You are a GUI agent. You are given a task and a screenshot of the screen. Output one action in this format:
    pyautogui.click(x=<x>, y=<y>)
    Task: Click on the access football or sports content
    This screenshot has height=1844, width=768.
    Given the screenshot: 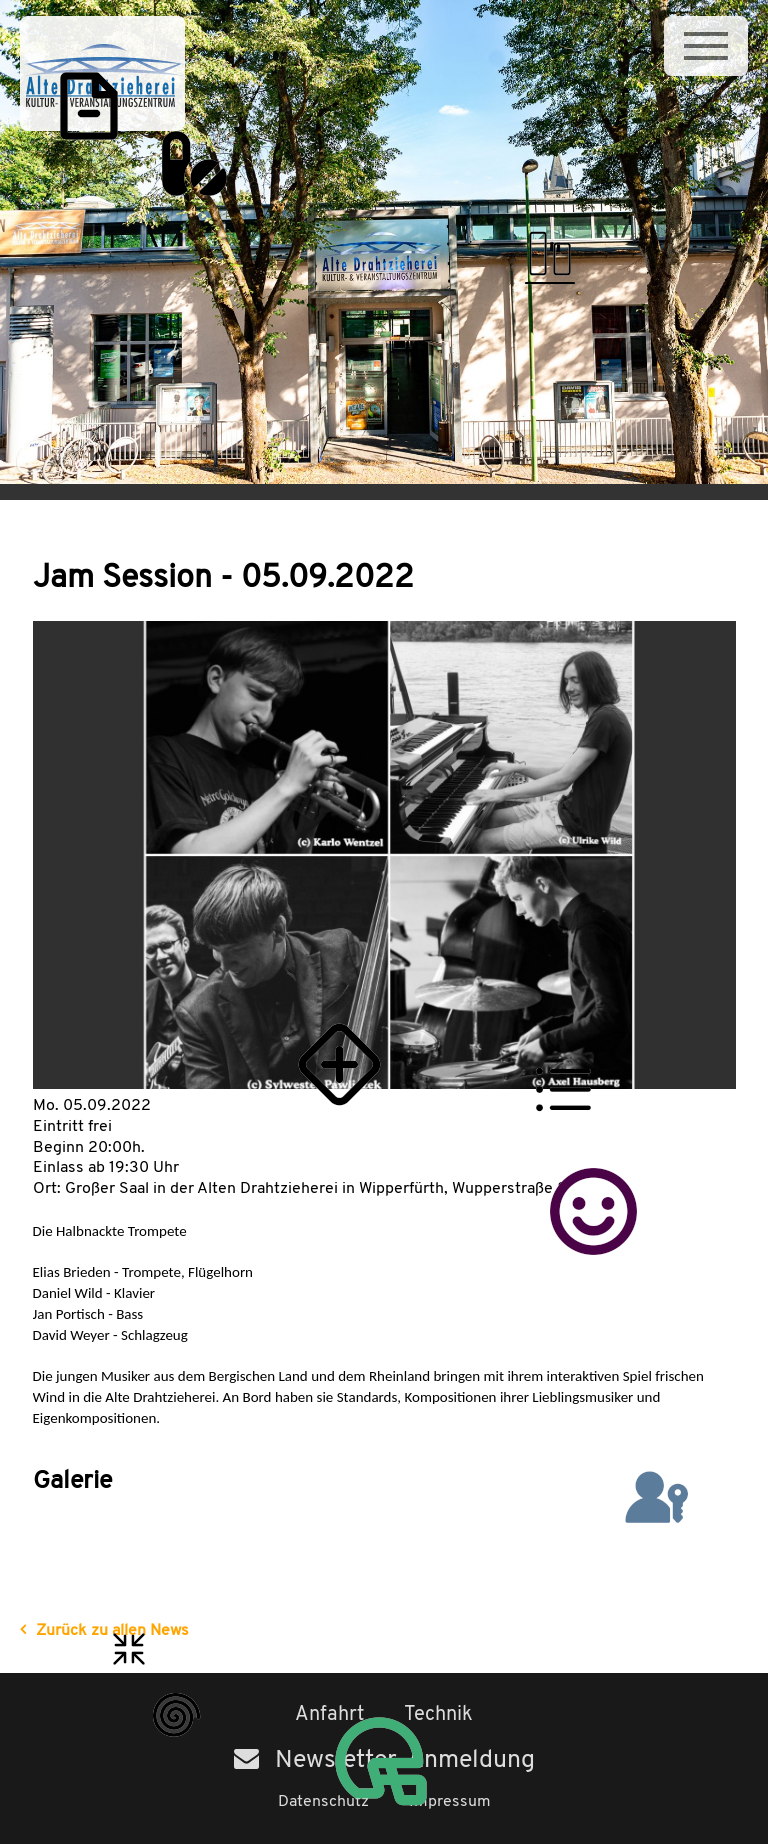 What is the action you would take?
    pyautogui.click(x=381, y=1763)
    